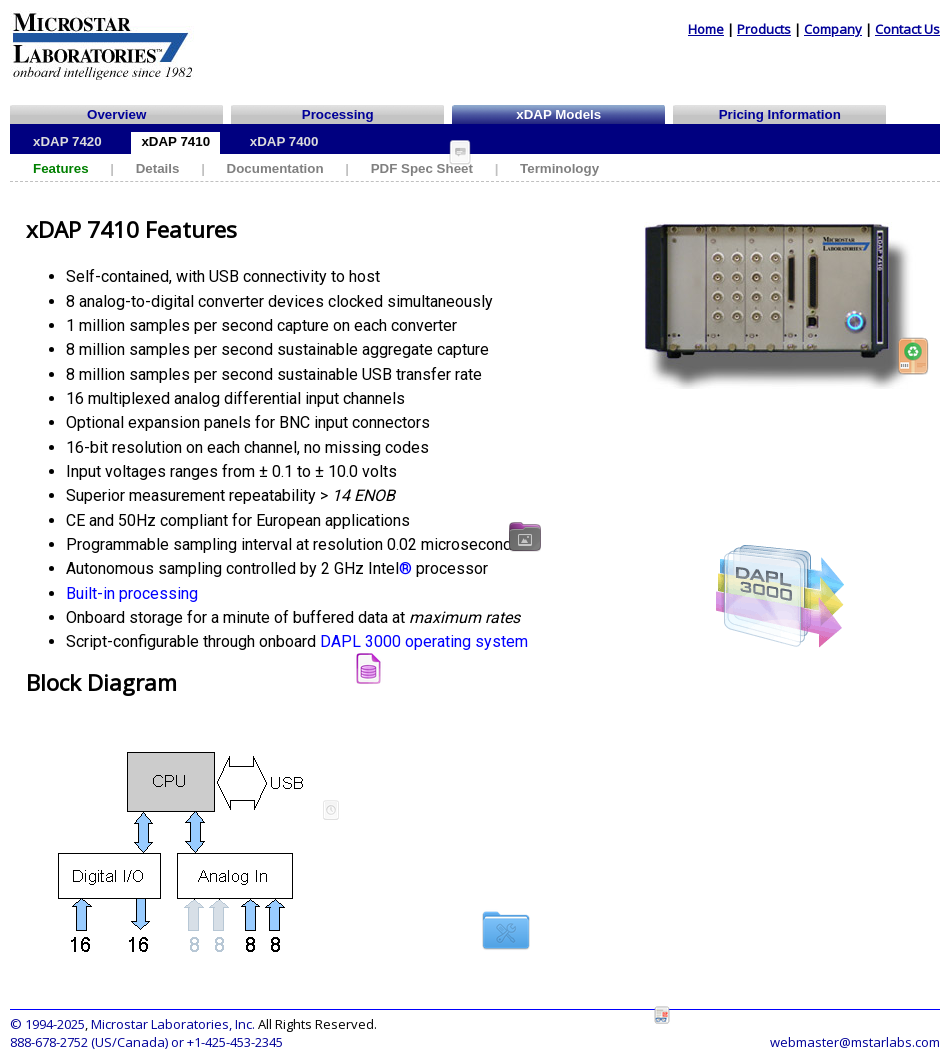  What do you see at coordinates (506, 930) in the screenshot?
I see `open the utilities folder` at bounding box center [506, 930].